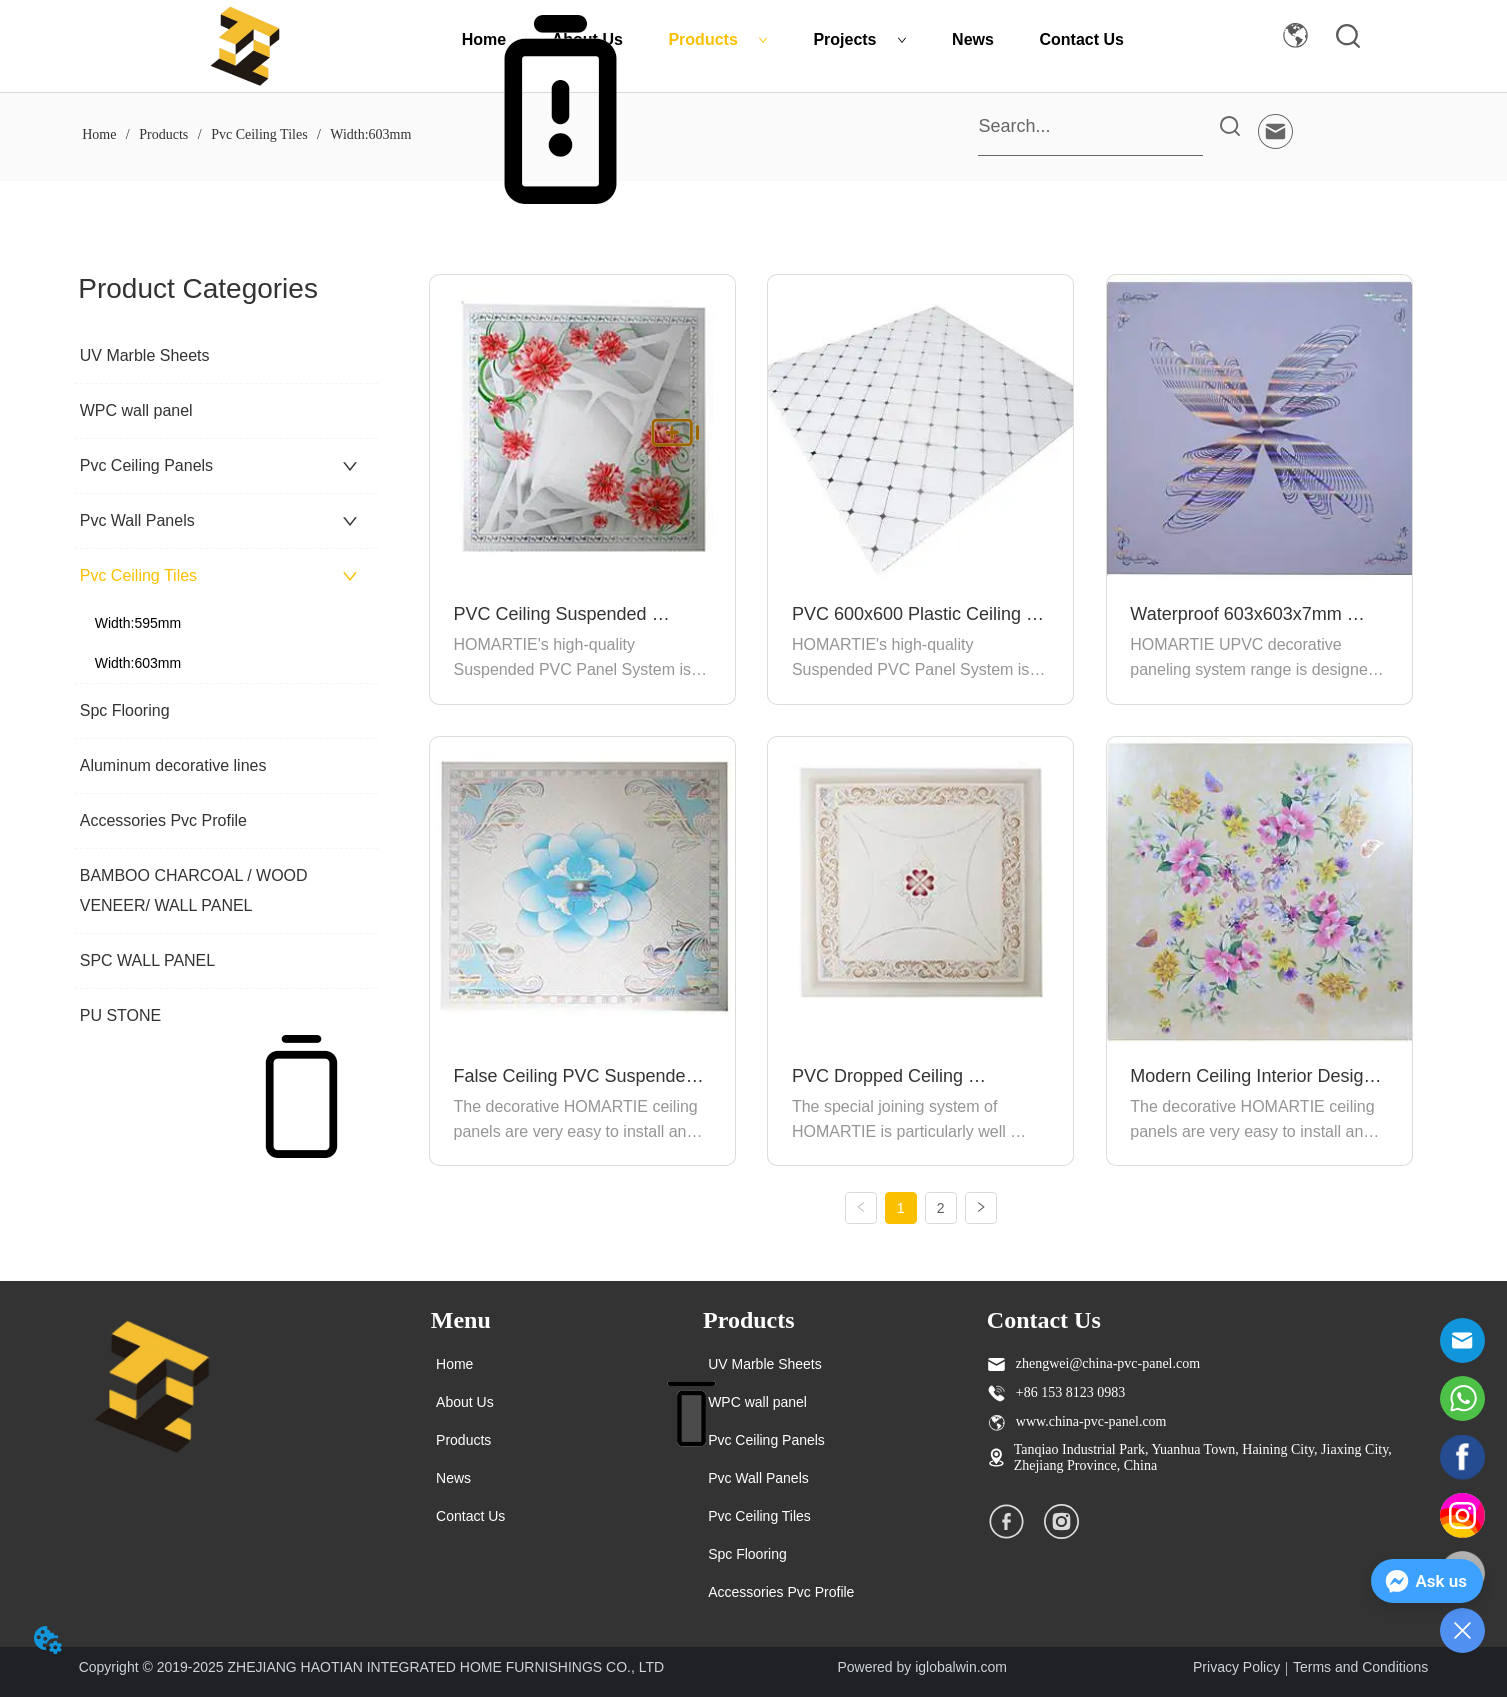 The height and width of the screenshot is (1697, 1507). I want to click on align element to top edge, so click(691, 1412).